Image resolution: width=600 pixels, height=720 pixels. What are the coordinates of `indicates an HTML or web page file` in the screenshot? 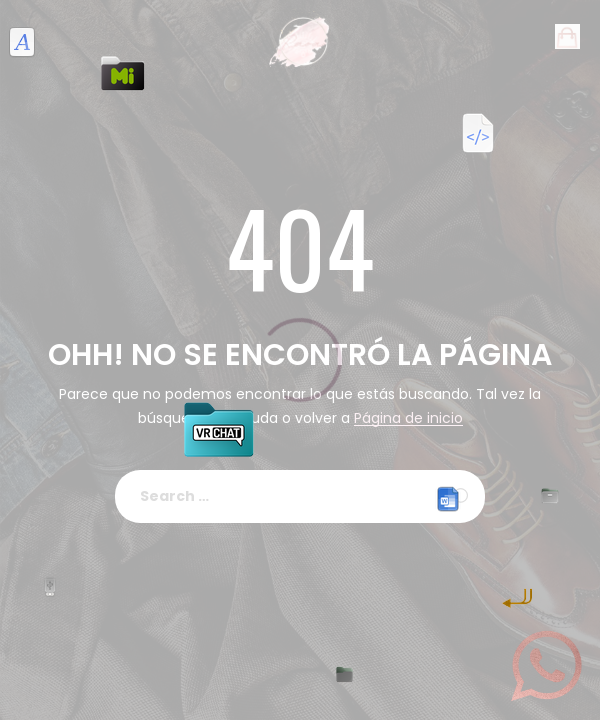 It's located at (478, 133).